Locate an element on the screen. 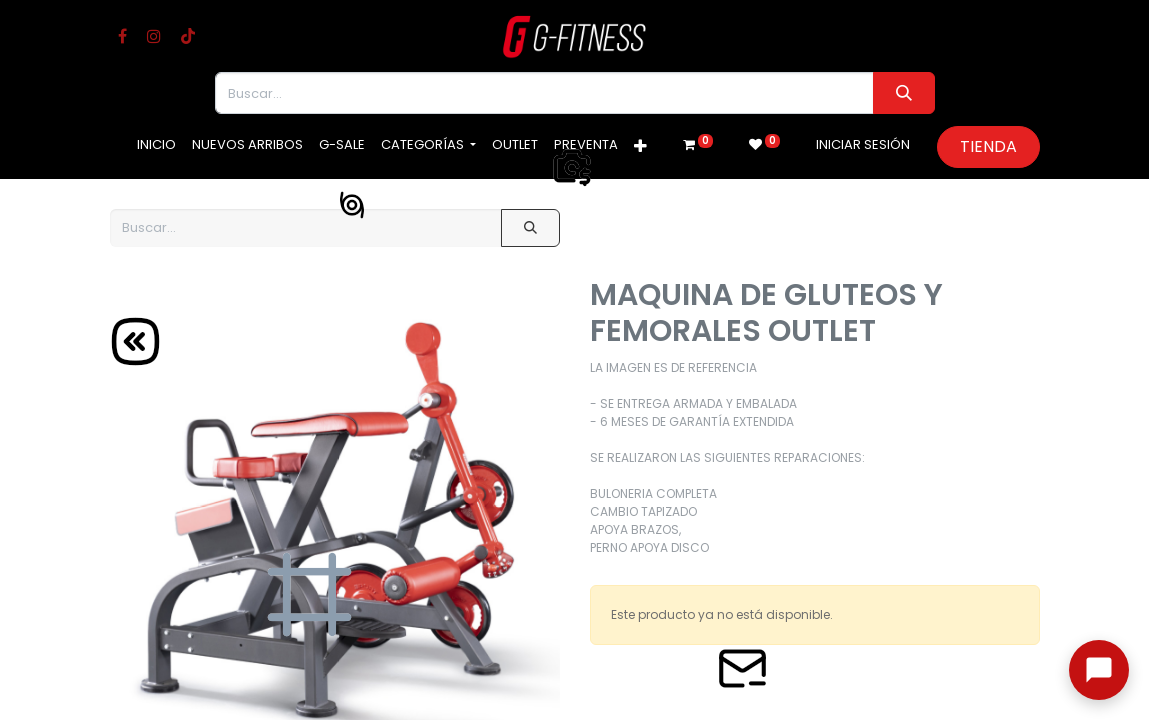 This screenshot has height=720, width=1149. indicates stormy or severe weather conditions is located at coordinates (352, 205).